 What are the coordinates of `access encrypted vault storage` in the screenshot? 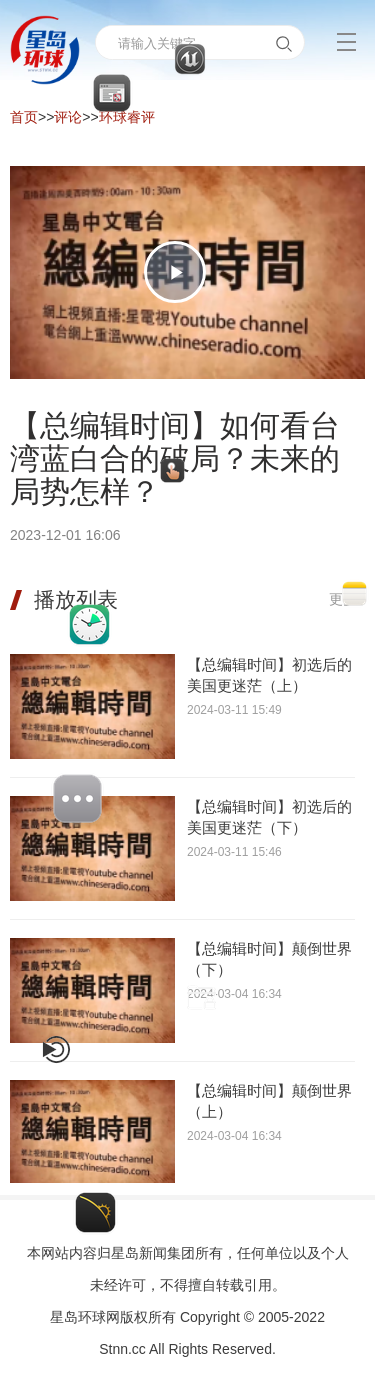 It's located at (201, 997).